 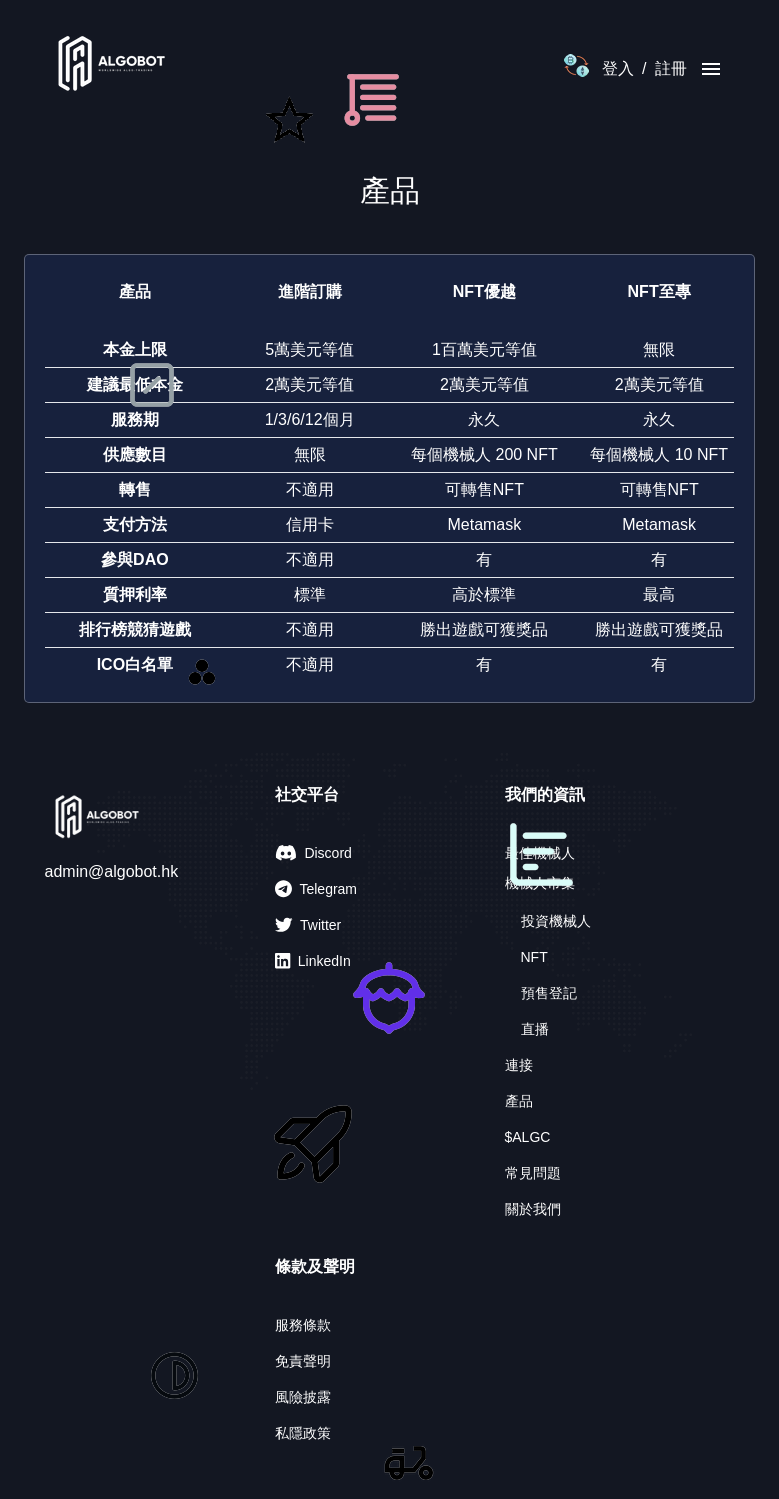 I want to click on view declining metrics or statistics, so click(x=541, y=854).